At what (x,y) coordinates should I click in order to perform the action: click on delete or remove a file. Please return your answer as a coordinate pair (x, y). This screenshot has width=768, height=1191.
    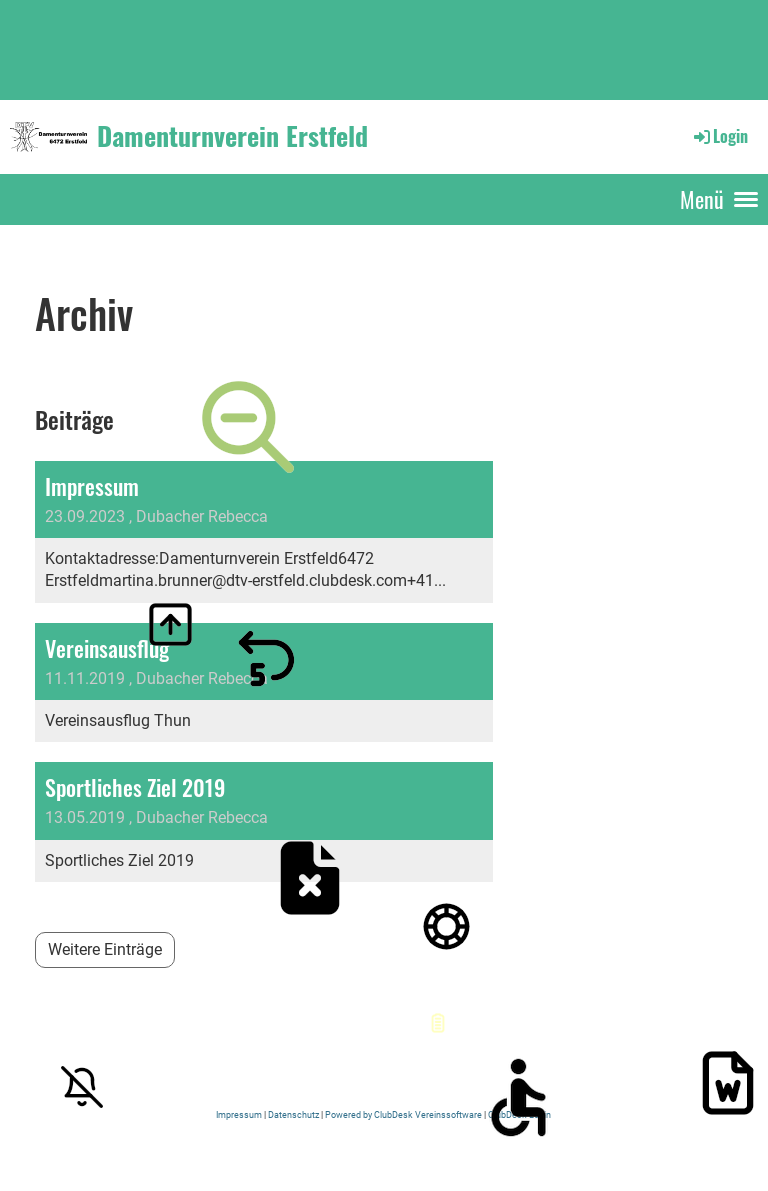
    Looking at the image, I should click on (310, 878).